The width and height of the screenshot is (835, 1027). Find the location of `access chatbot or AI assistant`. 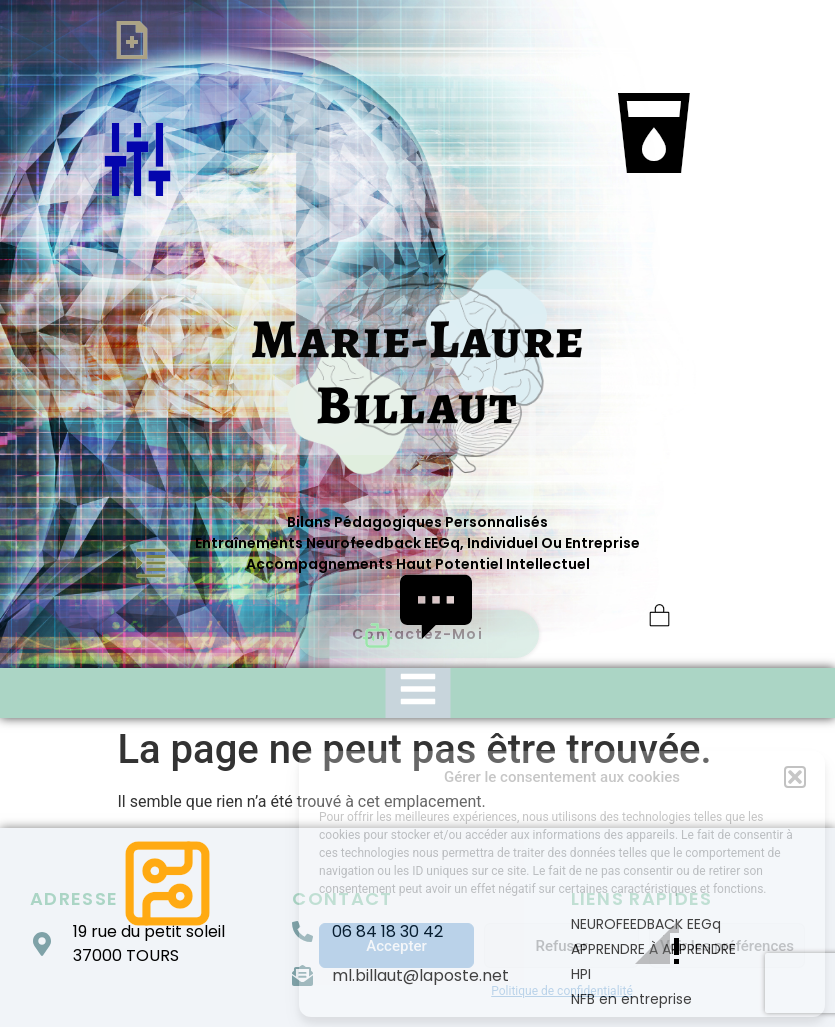

access chatbot or AI assistant is located at coordinates (377, 635).